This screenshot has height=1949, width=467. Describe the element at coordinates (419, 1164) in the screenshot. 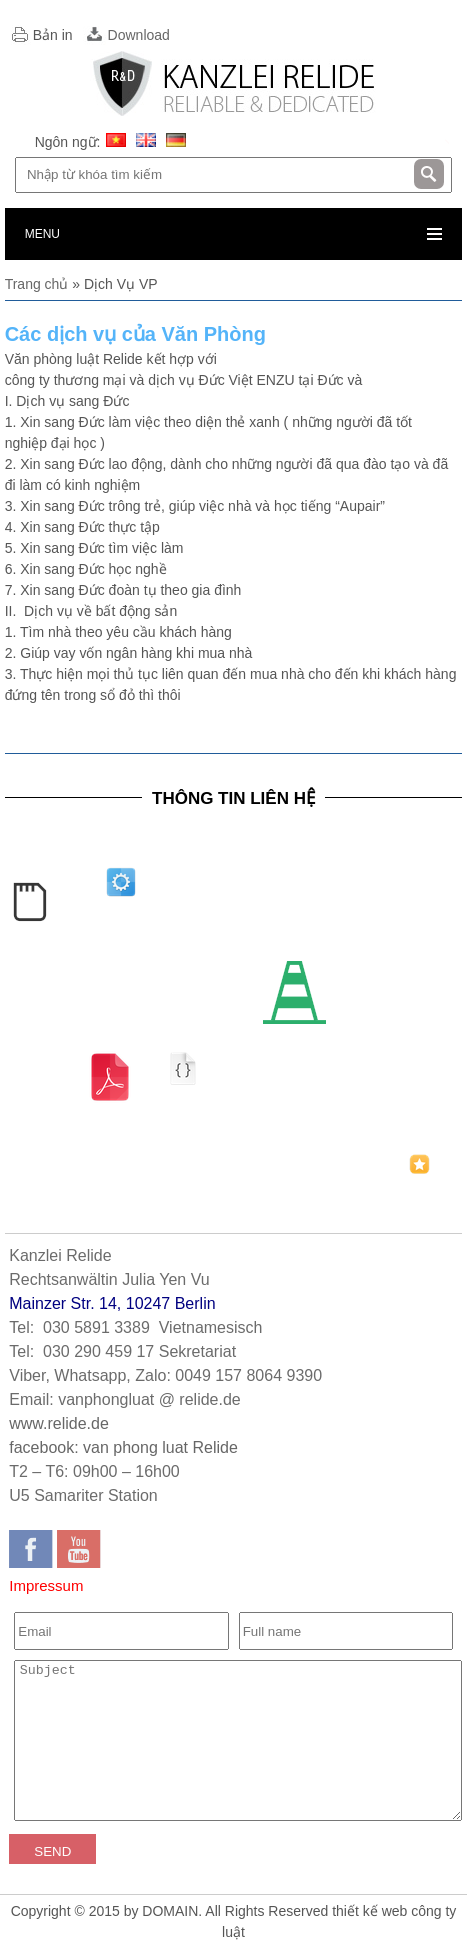

I see `view featured applications` at that location.